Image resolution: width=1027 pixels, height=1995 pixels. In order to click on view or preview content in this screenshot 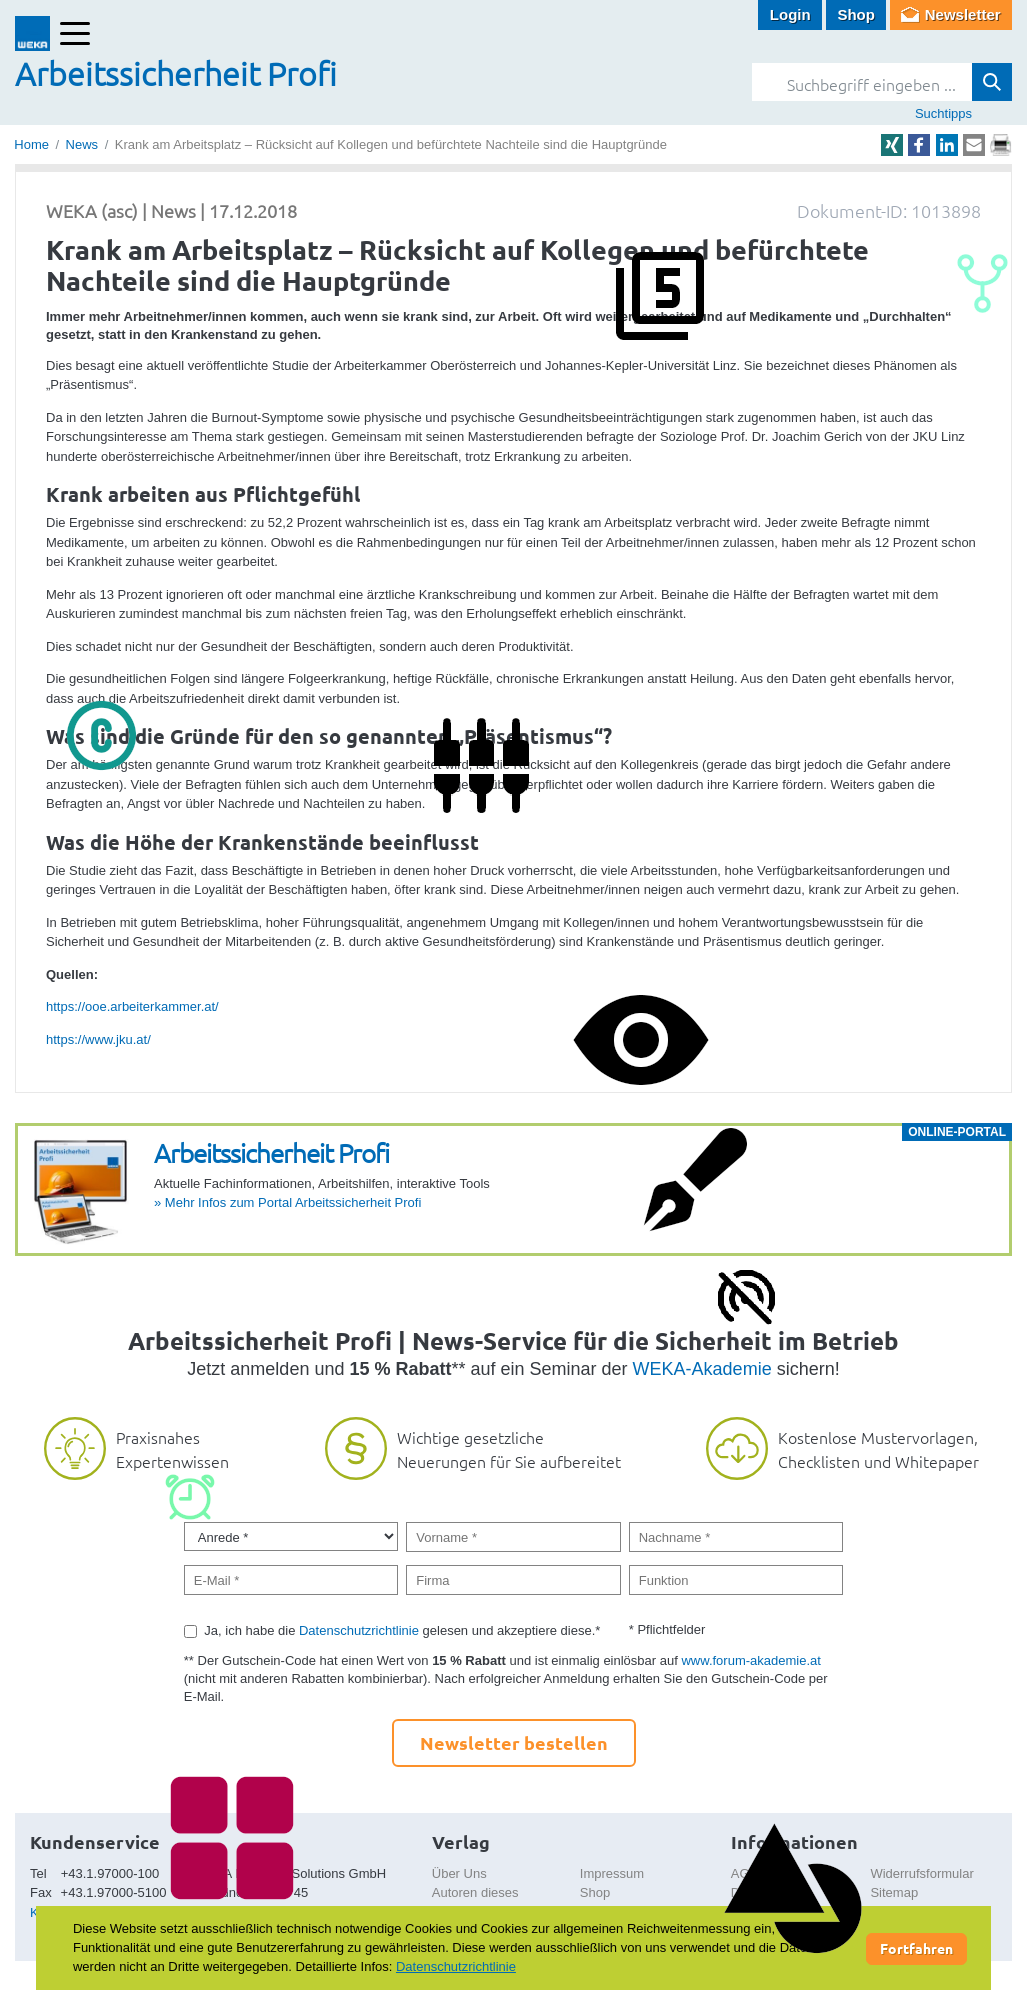, I will do `click(641, 1040)`.